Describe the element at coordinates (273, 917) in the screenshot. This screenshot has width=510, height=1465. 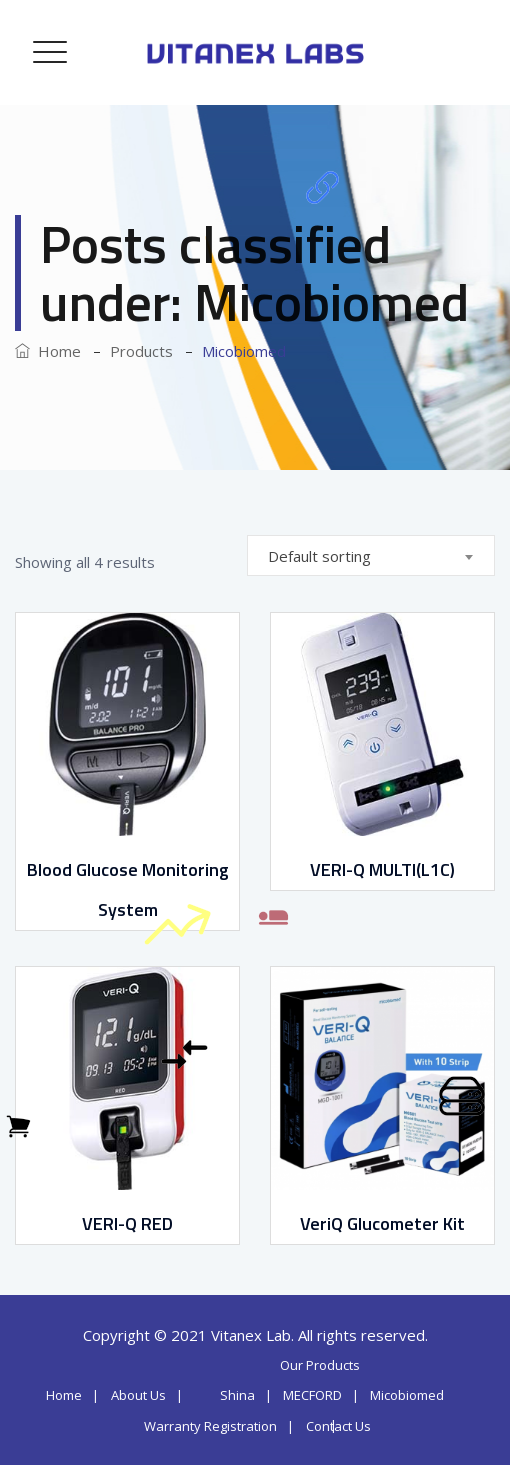
I see `view hotel or accommodation options` at that location.